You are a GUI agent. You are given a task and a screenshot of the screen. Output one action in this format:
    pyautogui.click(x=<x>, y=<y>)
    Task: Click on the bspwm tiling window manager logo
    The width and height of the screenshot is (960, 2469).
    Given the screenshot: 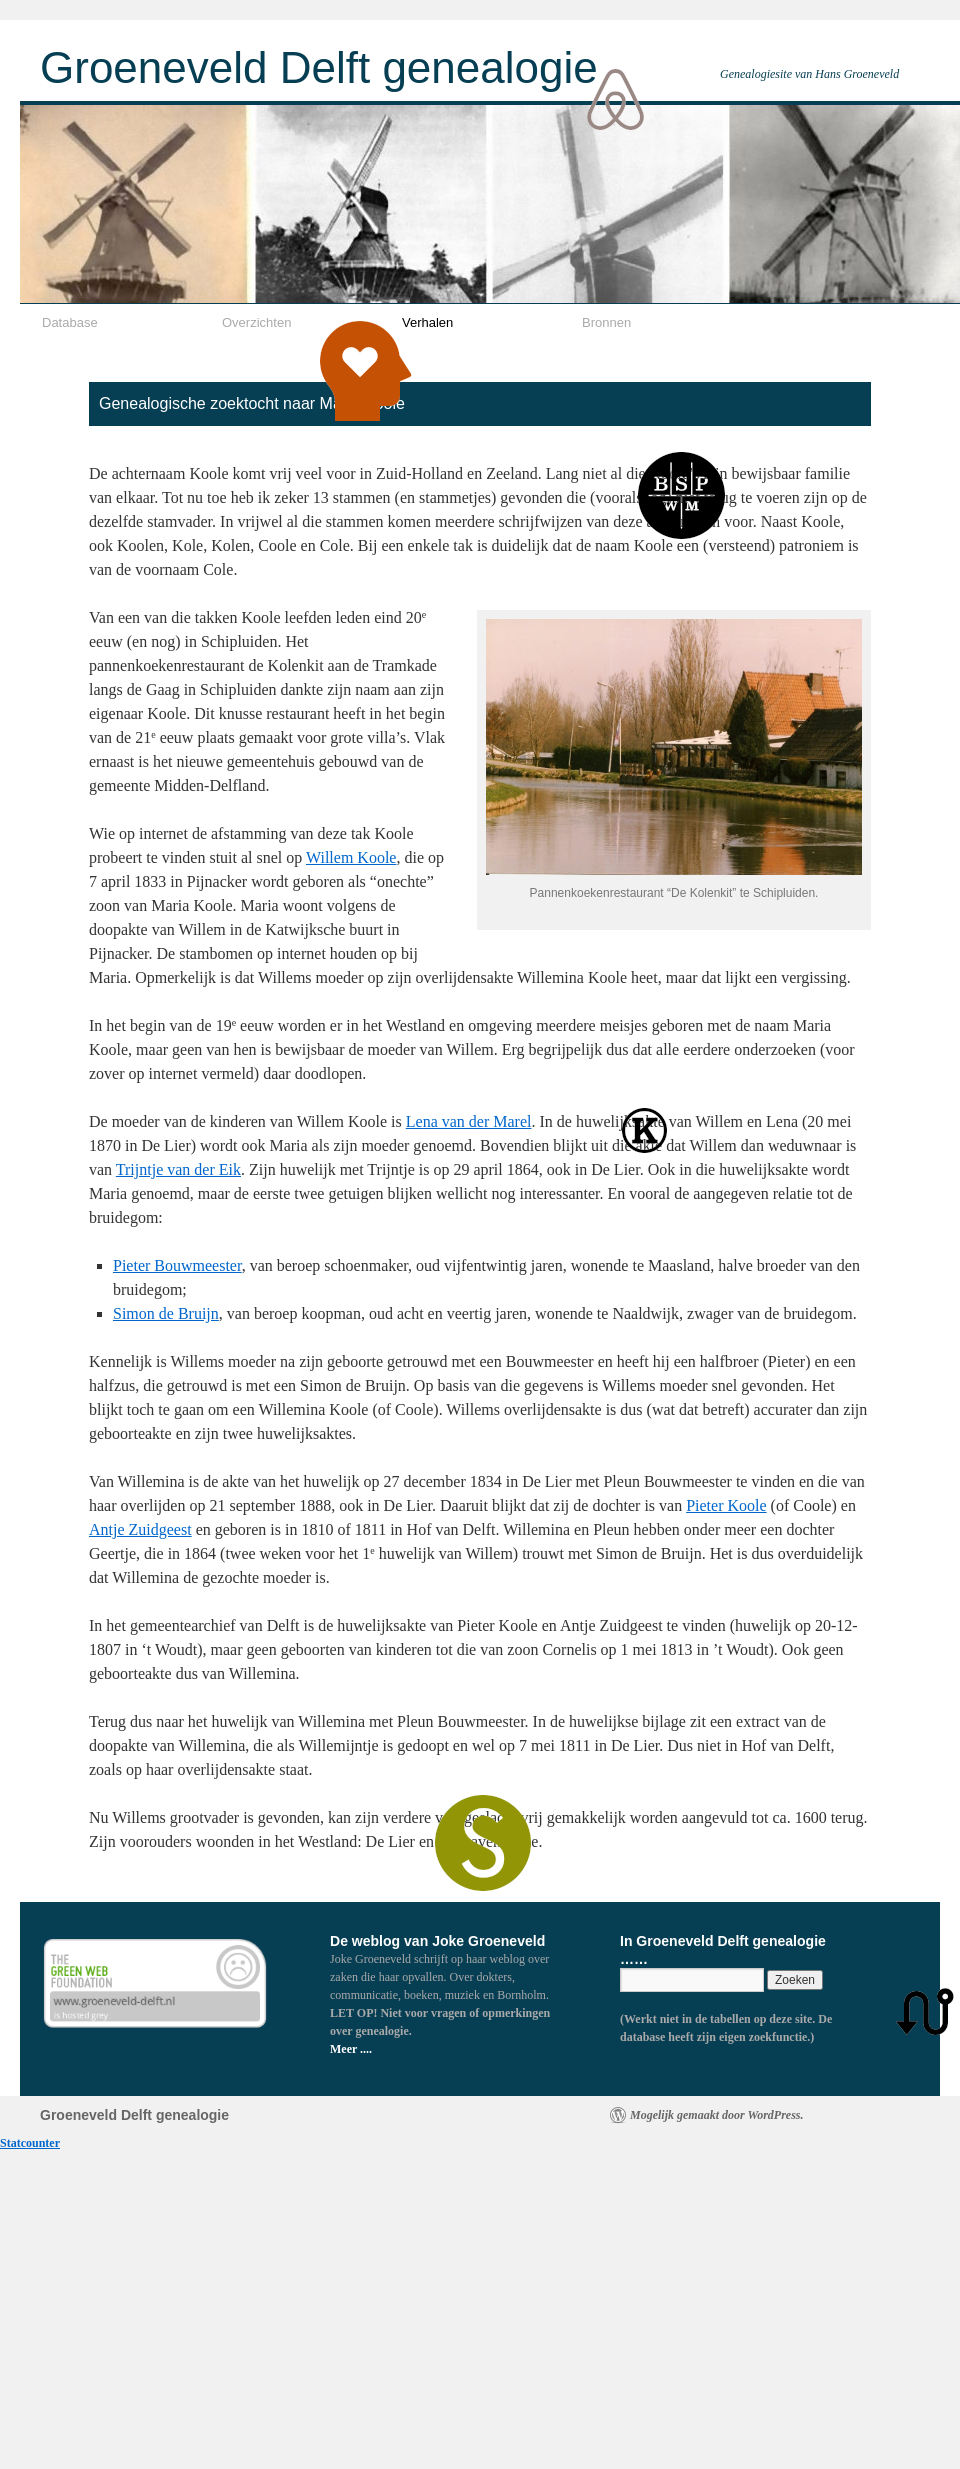 What is the action you would take?
    pyautogui.click(x=681, y=495)
    